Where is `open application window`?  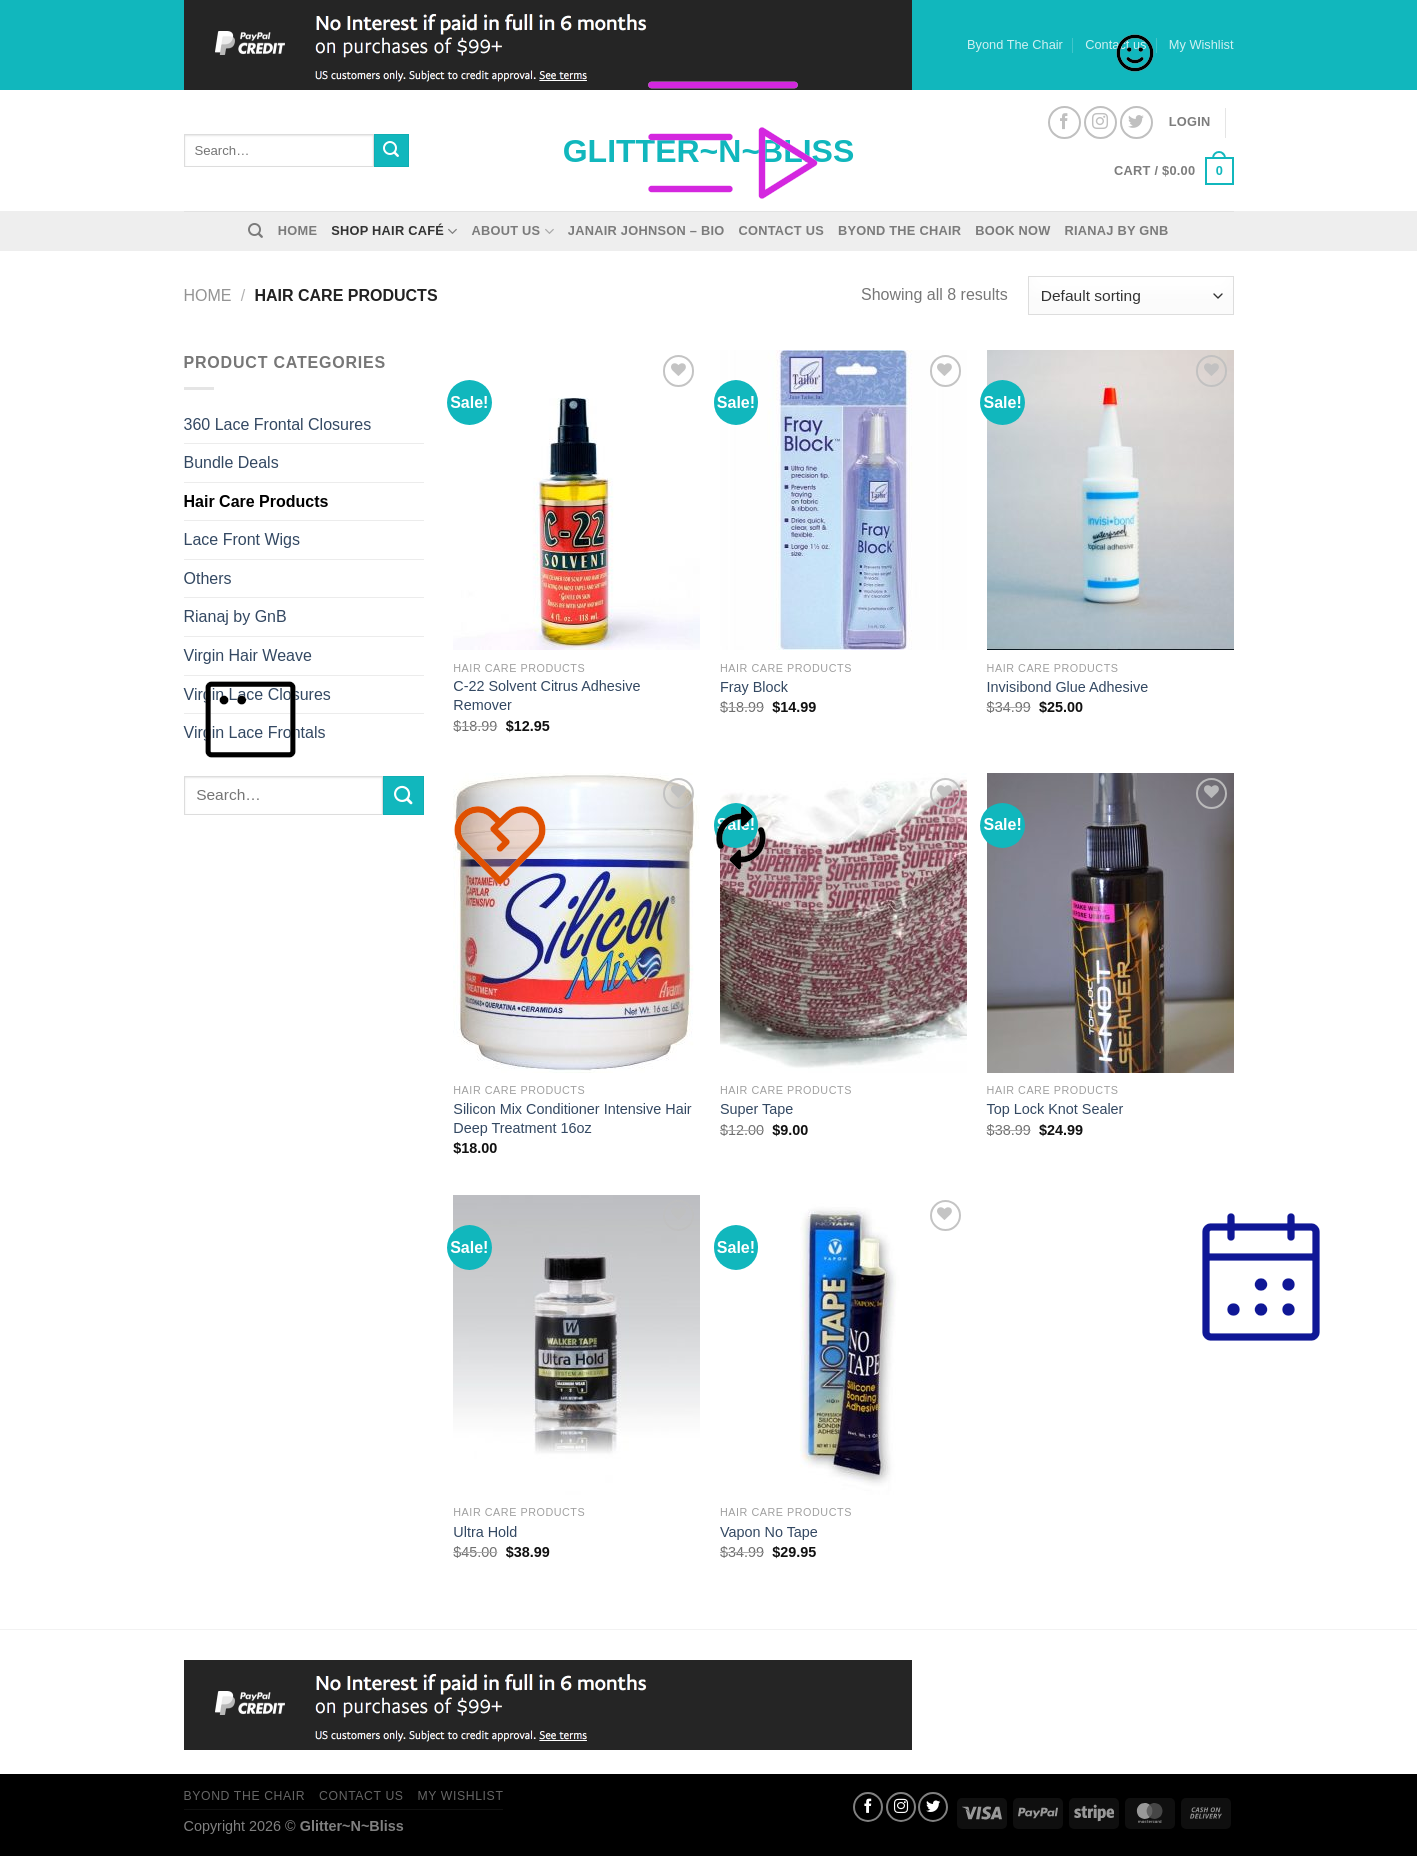 open application window is located at coordinates (250, 719).